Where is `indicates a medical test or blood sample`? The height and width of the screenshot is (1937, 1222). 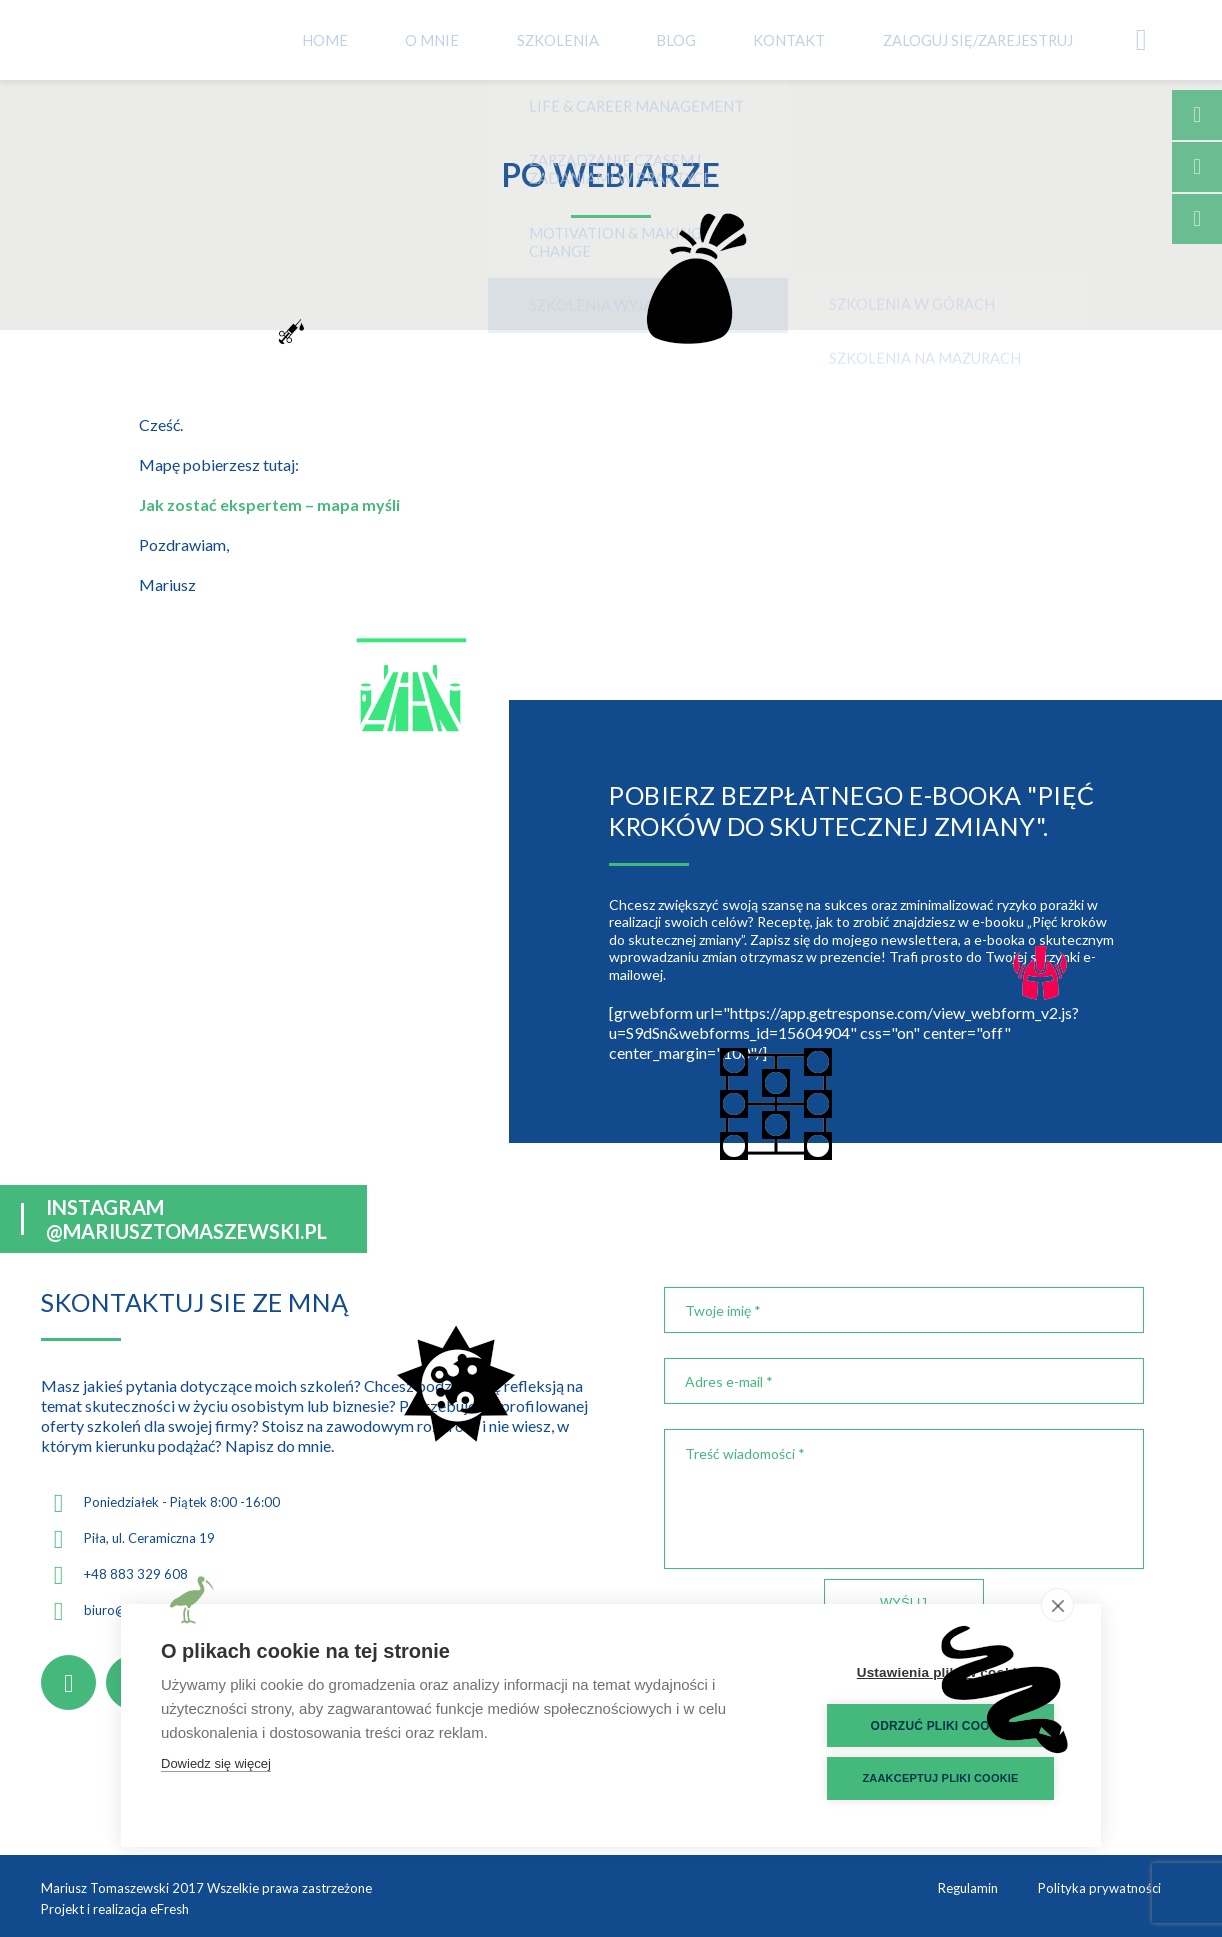
indicates a medical test or blood sample is located at coordinates (291, 331).